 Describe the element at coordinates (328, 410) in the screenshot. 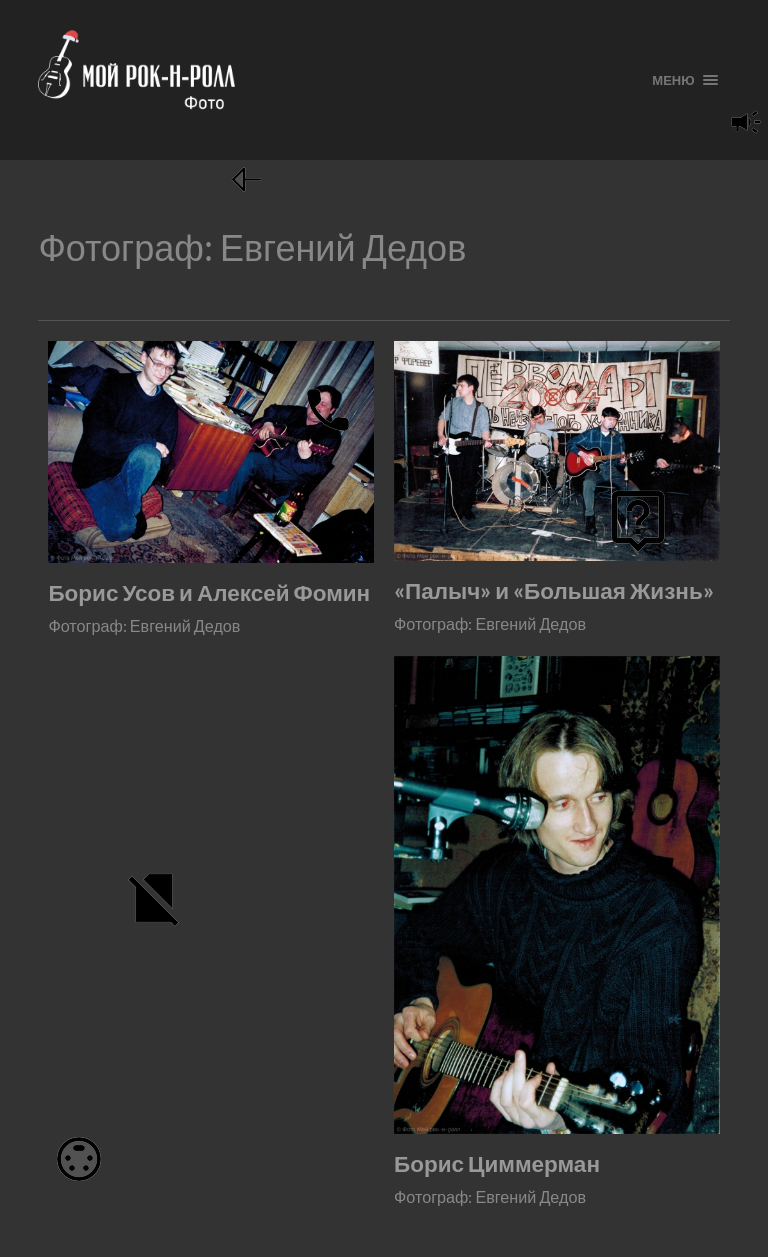

I see `make a phone call` at that location.